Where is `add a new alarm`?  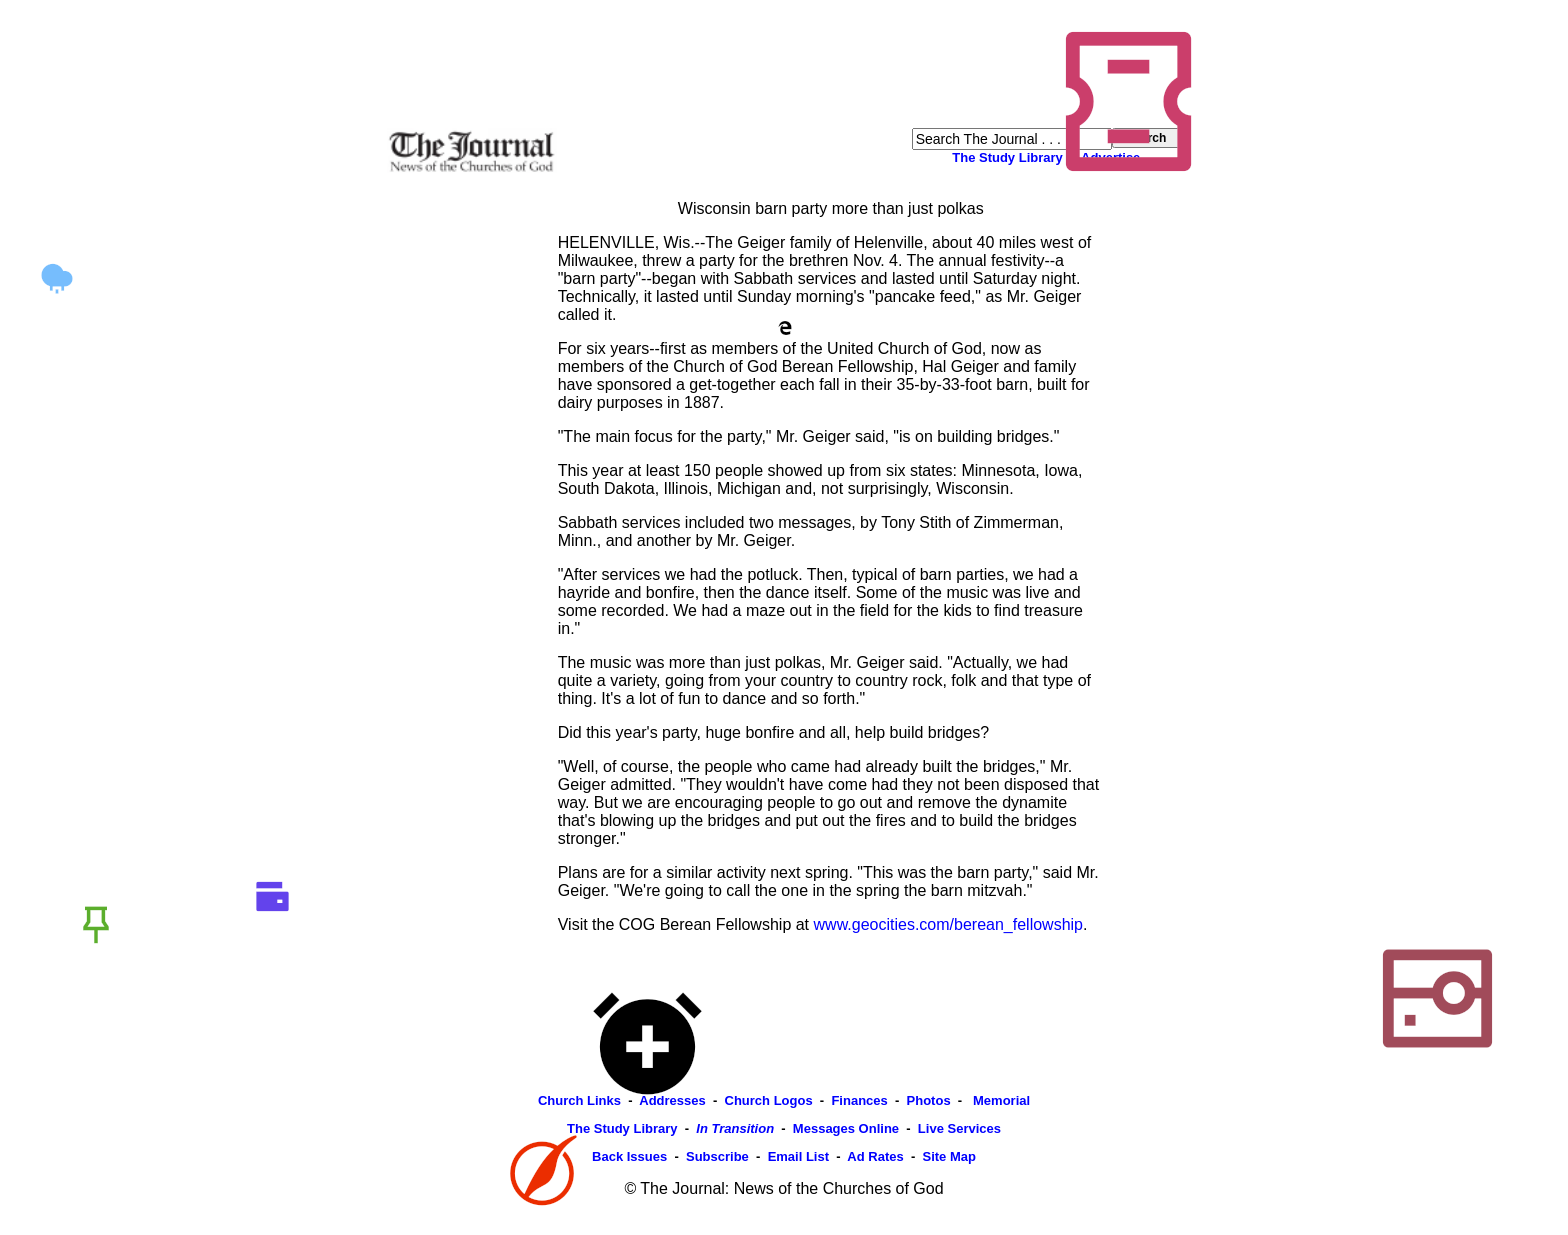 add a new alarm is located at coordinates (647, 1041).